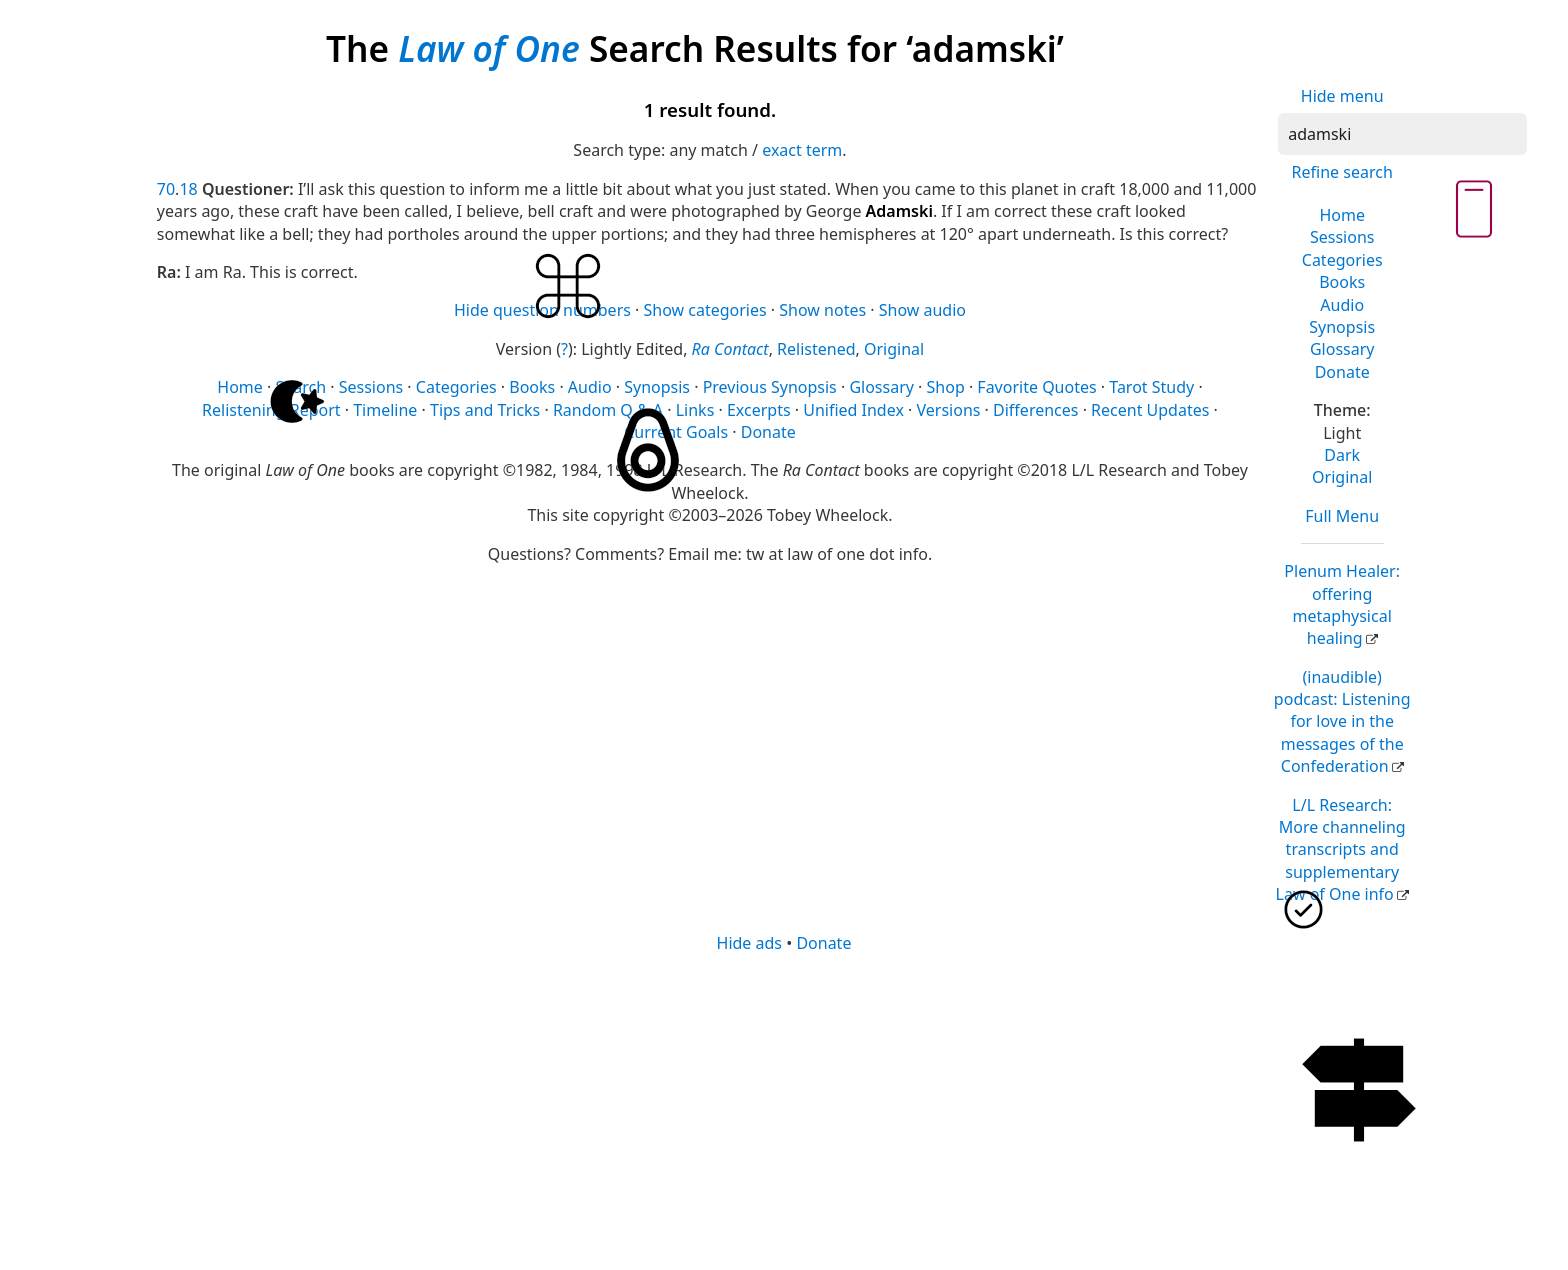  What do you see at coordinates (1303, 909) in the screenshot?
I see `indicates a completed or successful action` at bounding box center [1303, 909].